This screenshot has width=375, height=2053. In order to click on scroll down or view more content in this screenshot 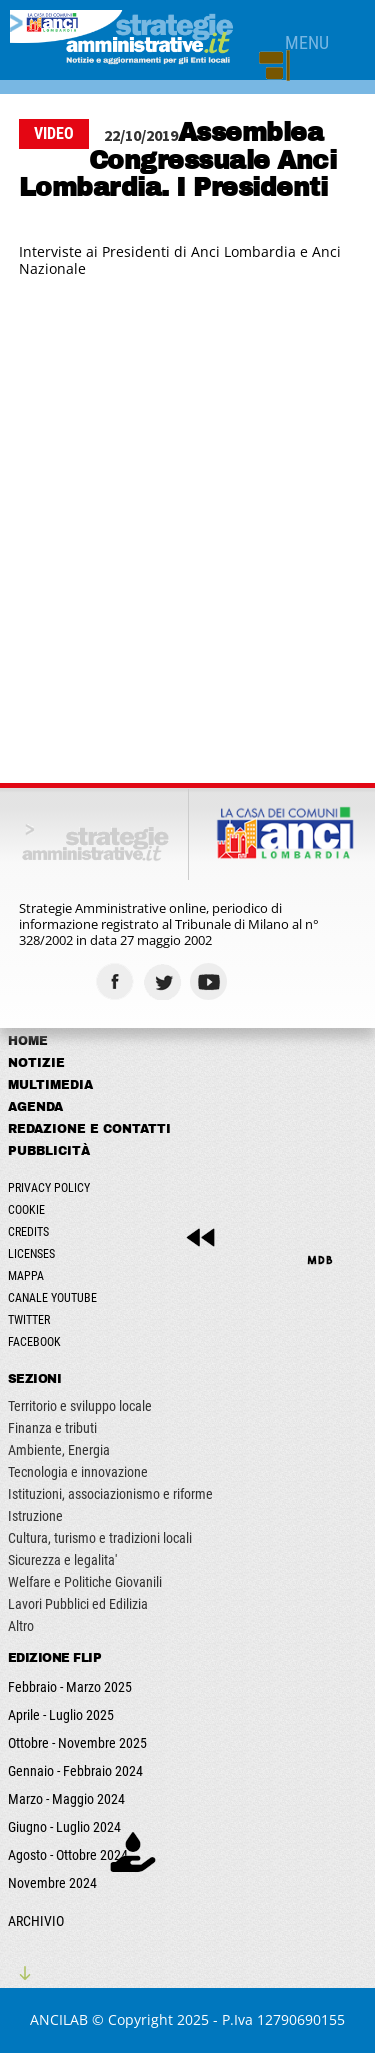, I will do `click(25, 1973)`.